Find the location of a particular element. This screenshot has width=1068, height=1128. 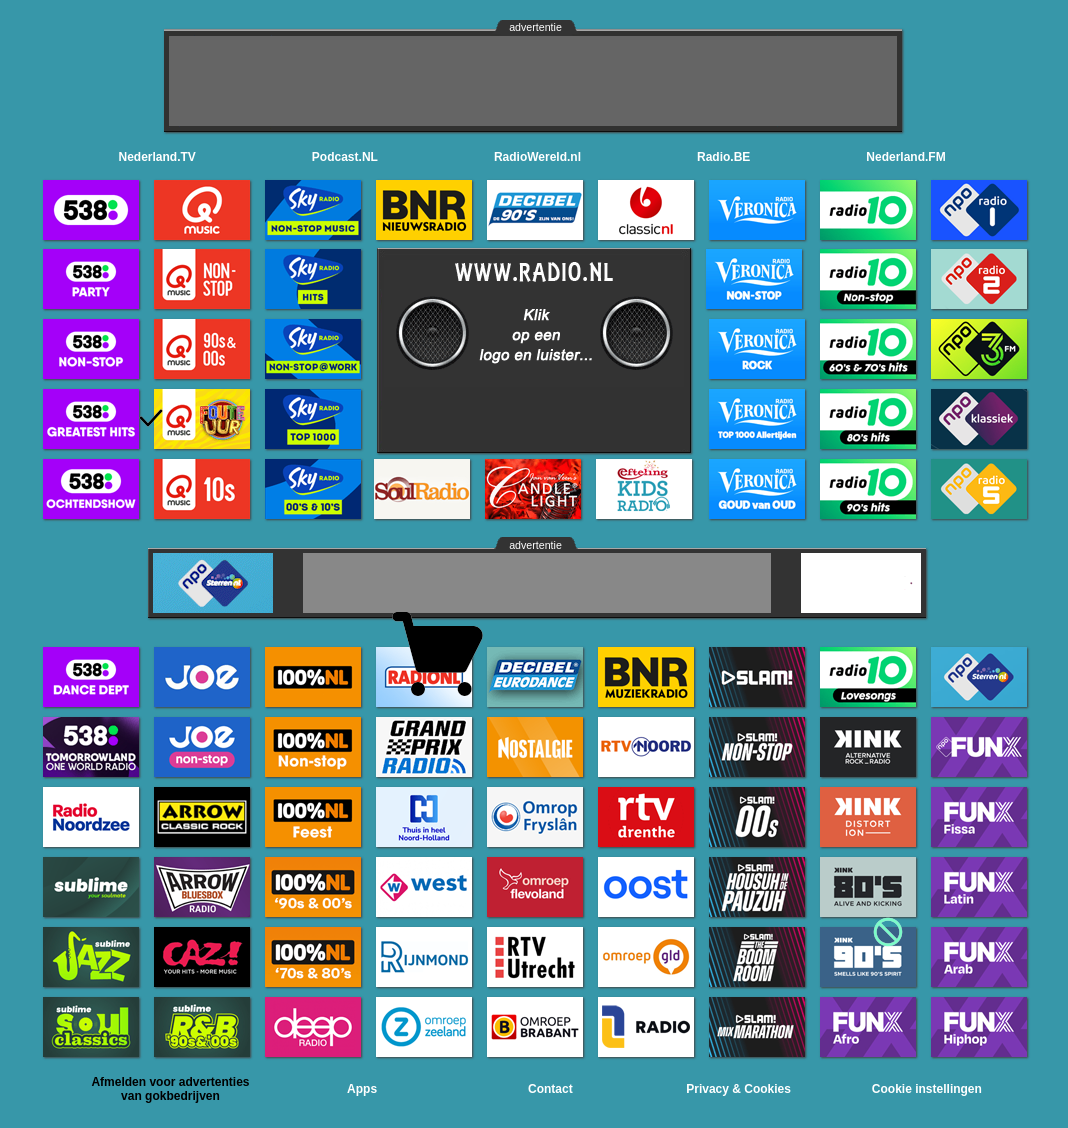

indicates blocked or prohibited action is located at coordinates (888, 932).